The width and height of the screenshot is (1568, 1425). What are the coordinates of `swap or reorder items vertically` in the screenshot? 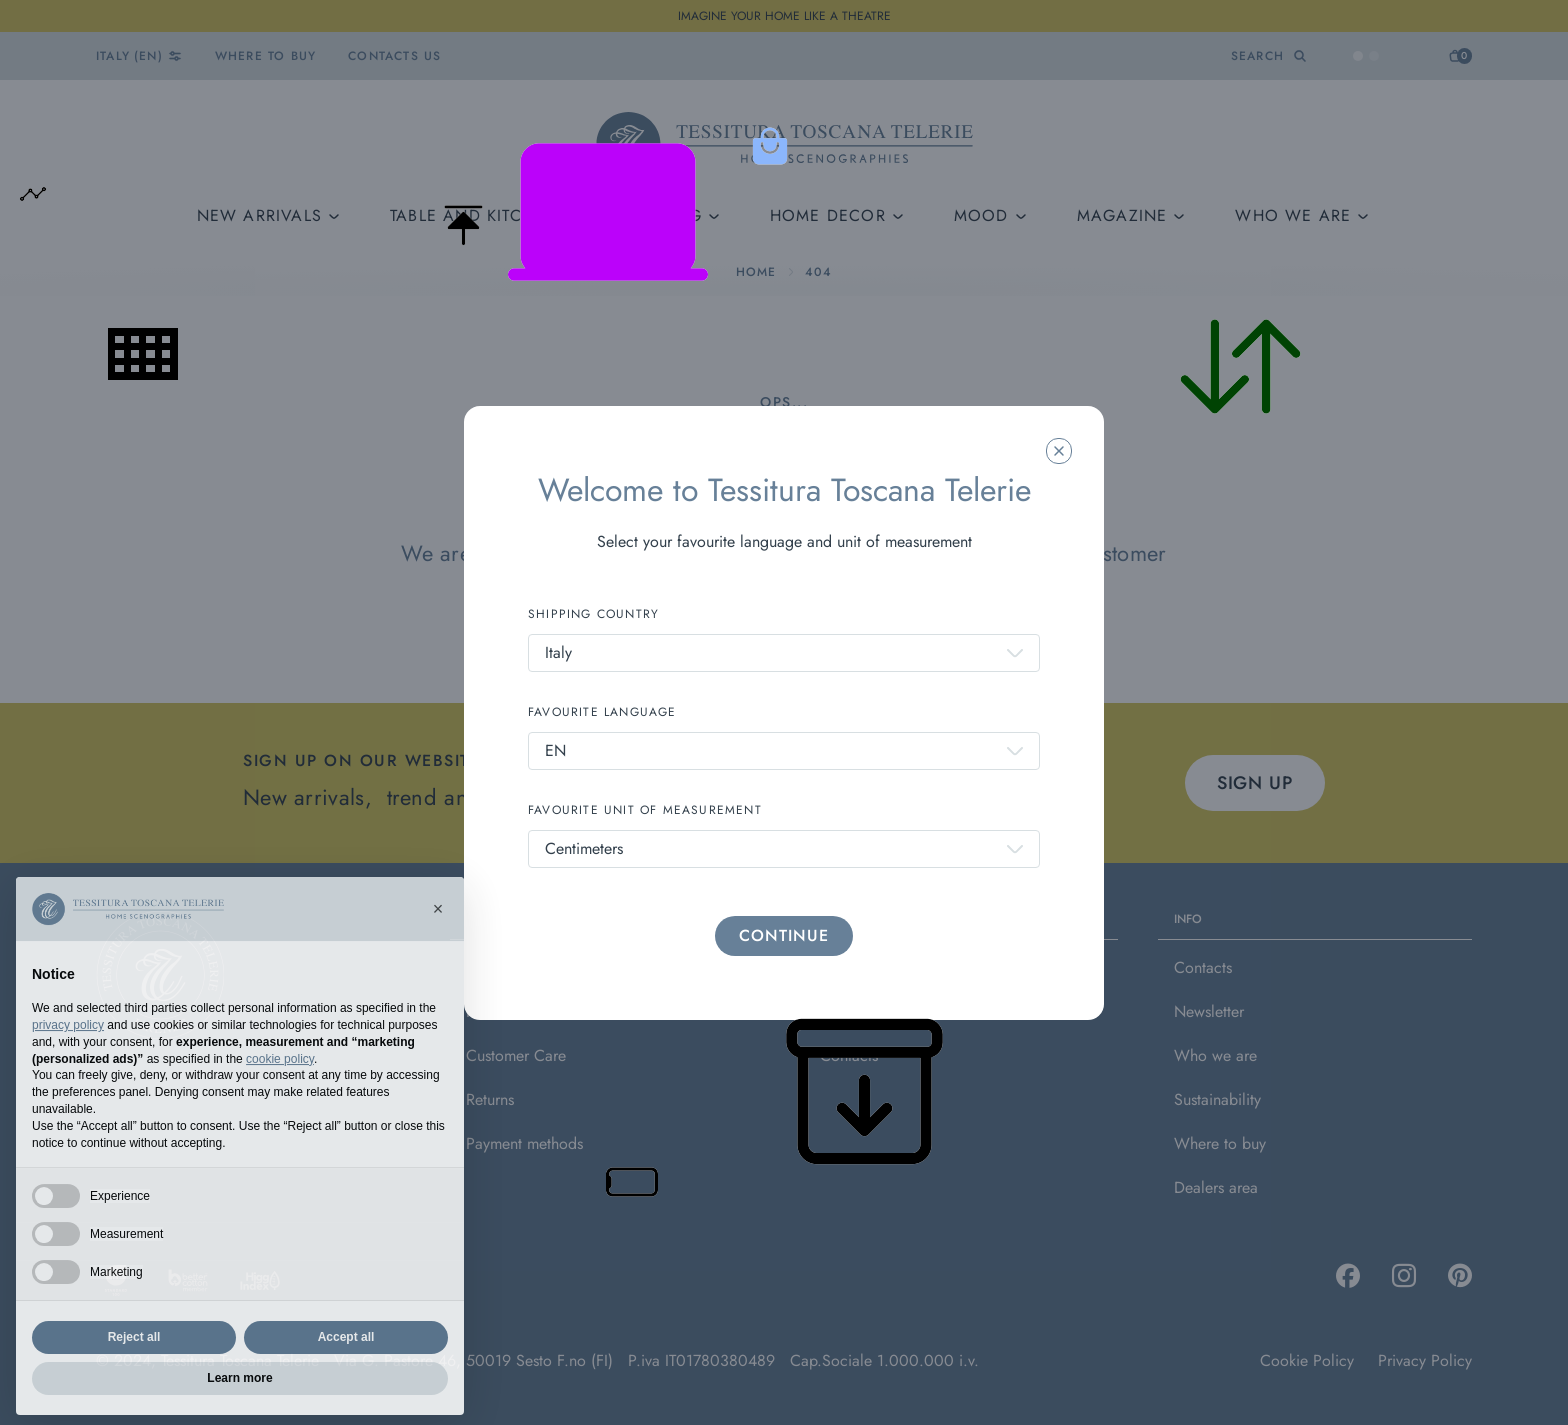 It's located at (1240, 366).